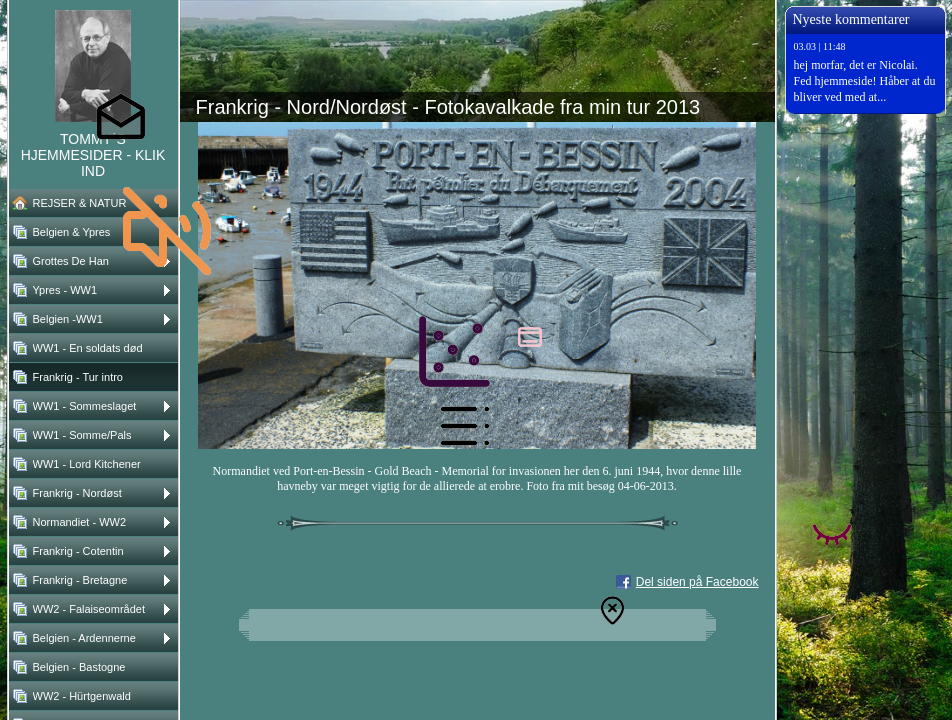 The height and width of the screenshot is (720, 952). What do you see at coordinates (121, 120) in the screenshot?
I see `view drafts or unsent messages` at bounding box center [121, 120].